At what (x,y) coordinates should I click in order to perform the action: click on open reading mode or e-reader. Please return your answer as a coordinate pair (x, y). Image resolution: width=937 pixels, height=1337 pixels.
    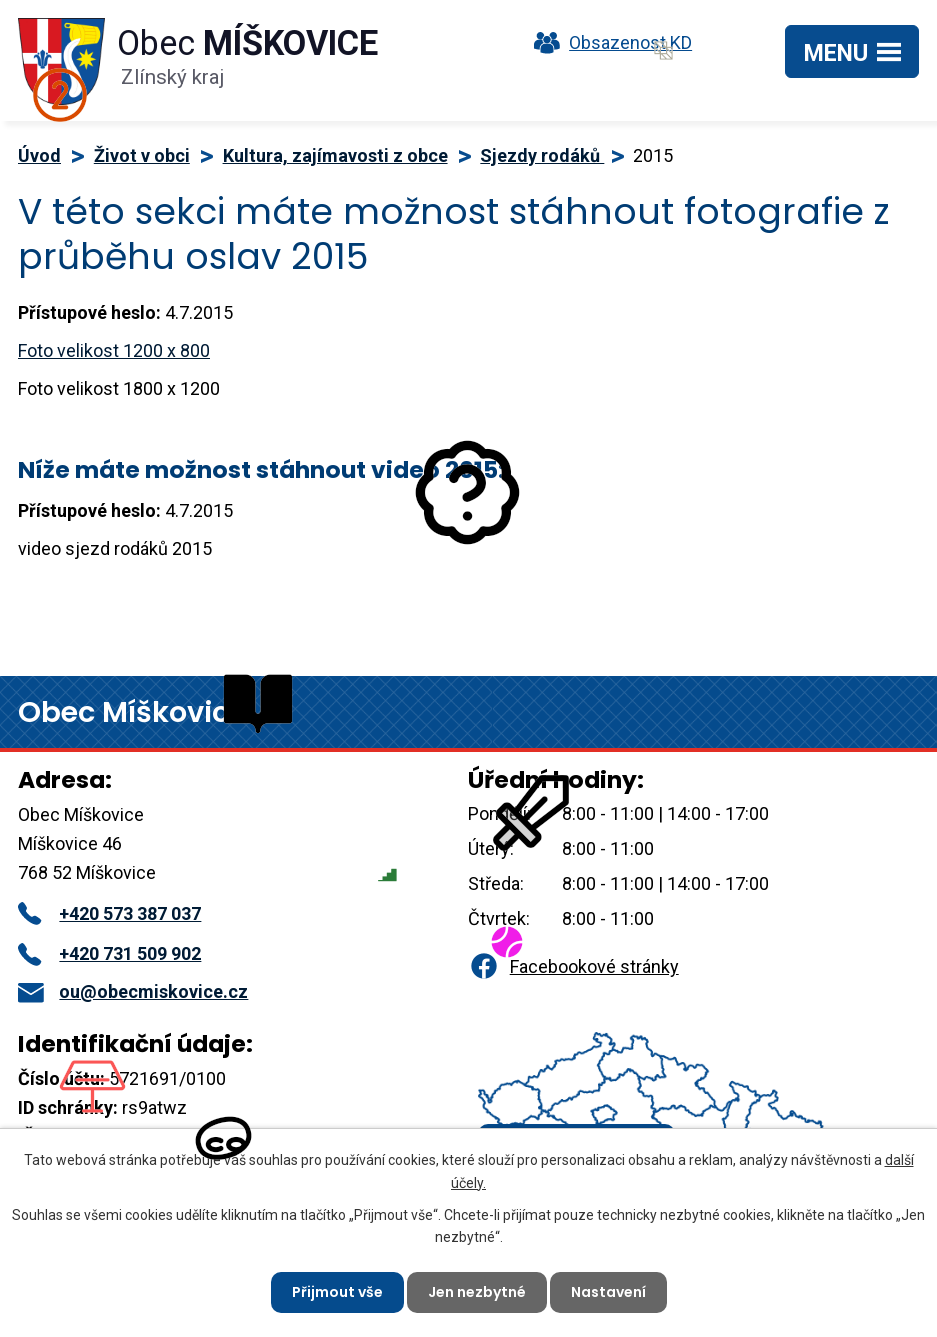
    Looking at the image, I should click on (258, 699).